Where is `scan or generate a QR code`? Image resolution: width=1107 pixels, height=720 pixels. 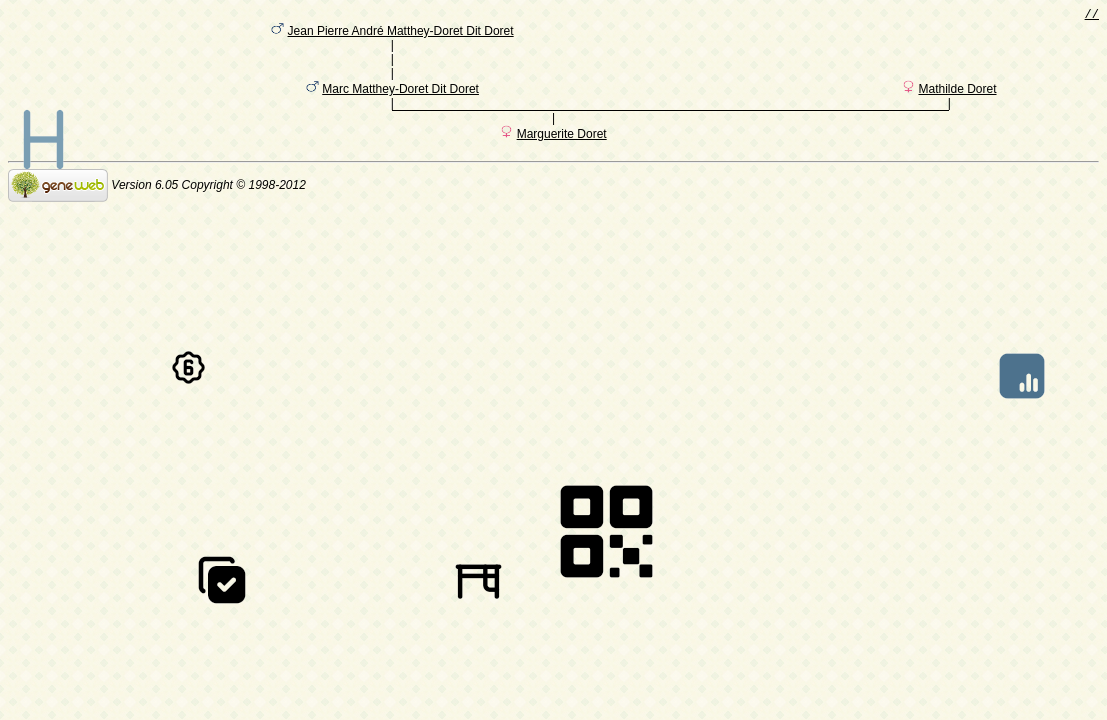
scan or generate a QR code is located at coordinates (606, 531).